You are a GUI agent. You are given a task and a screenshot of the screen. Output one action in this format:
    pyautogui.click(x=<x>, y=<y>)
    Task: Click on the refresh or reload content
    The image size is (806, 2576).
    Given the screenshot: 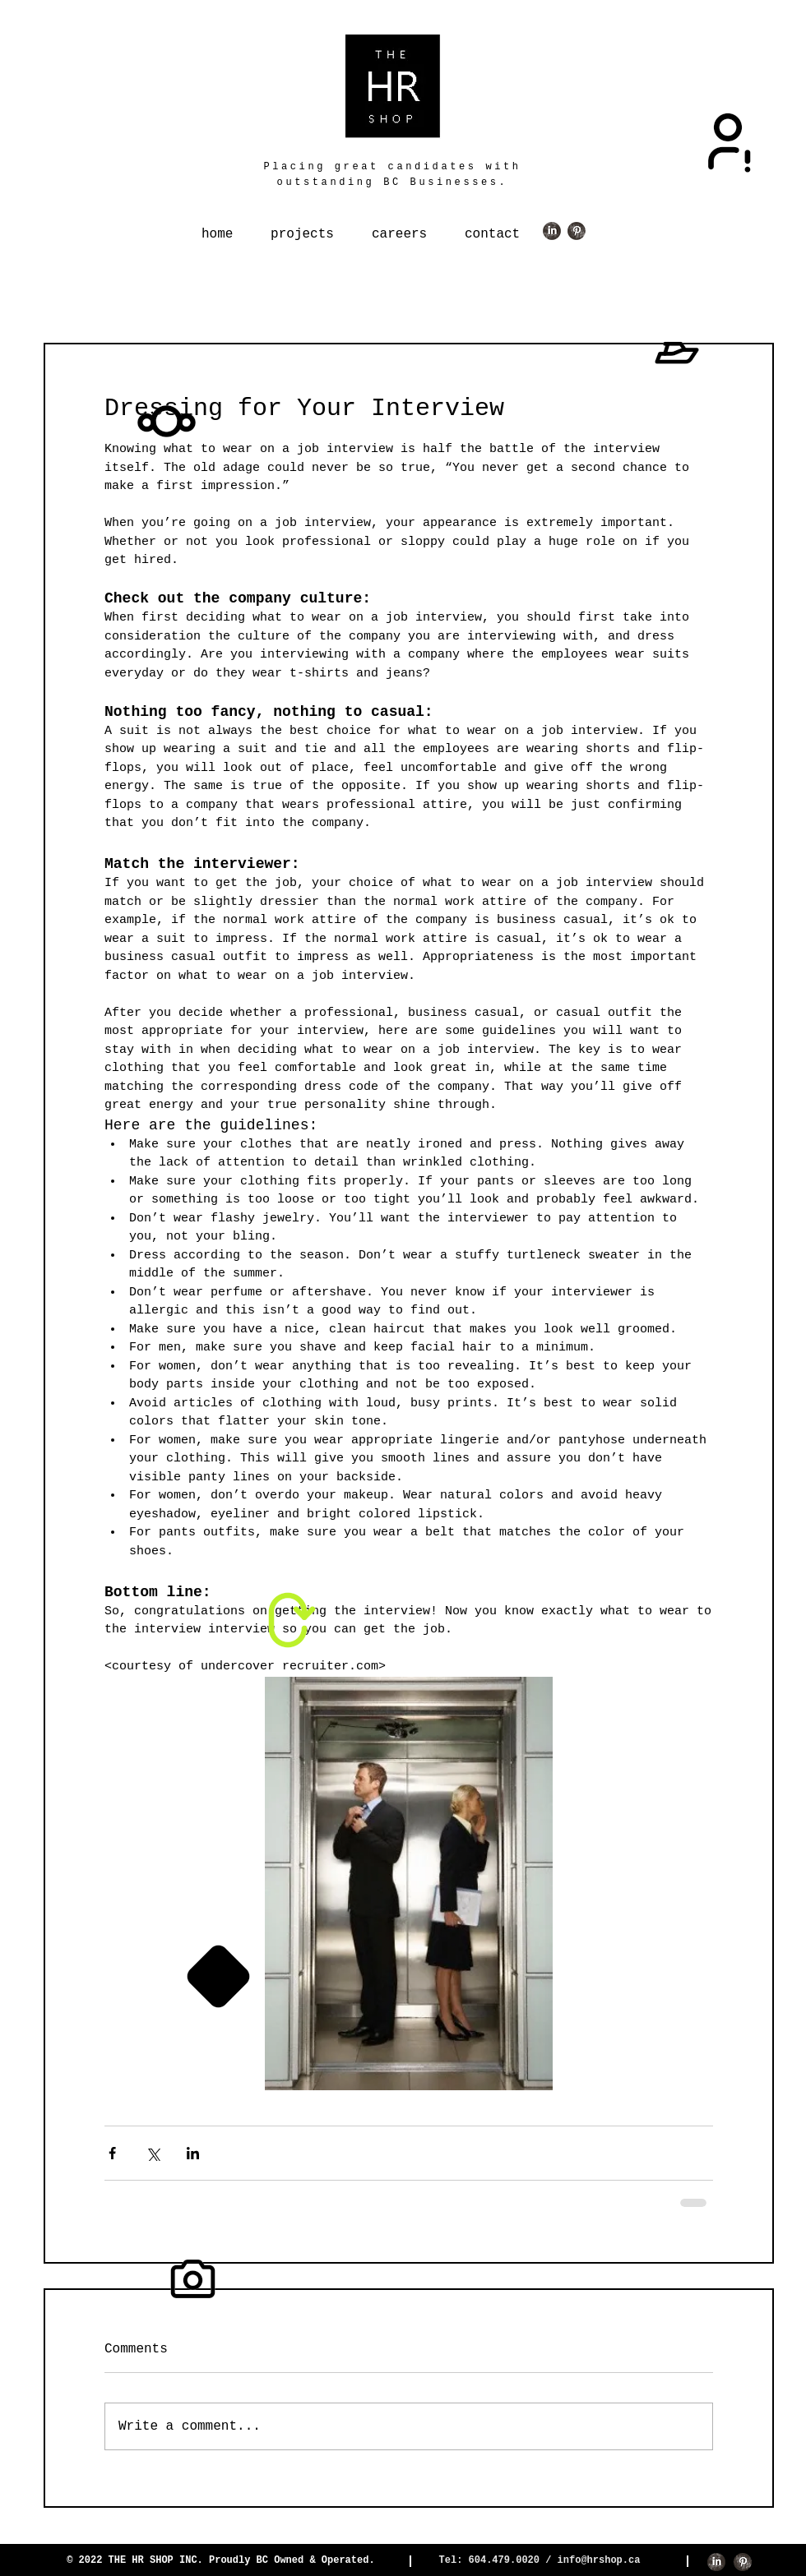 What is the action you would take?
    pyautogui.click(x=288, y=1620)
    